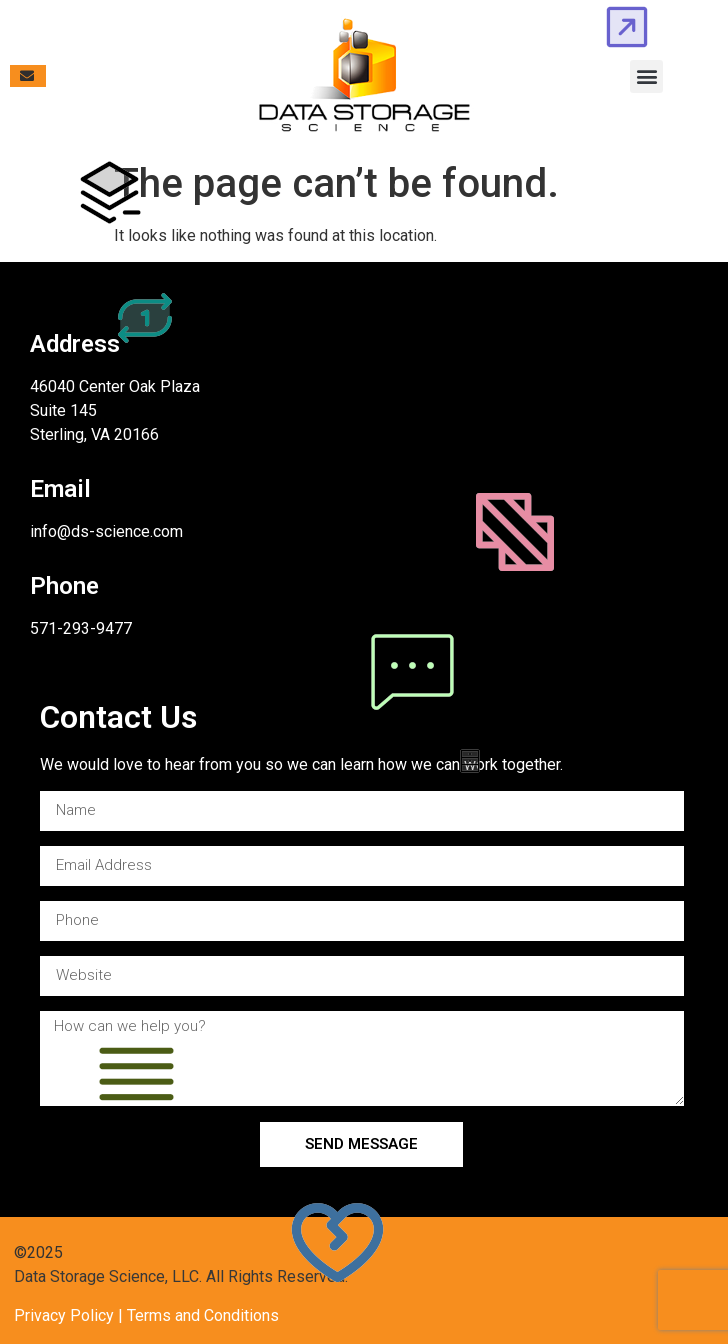 This screenshot has width=728, height=1344. I want to click on open chat or messaging, so click(412, 665).